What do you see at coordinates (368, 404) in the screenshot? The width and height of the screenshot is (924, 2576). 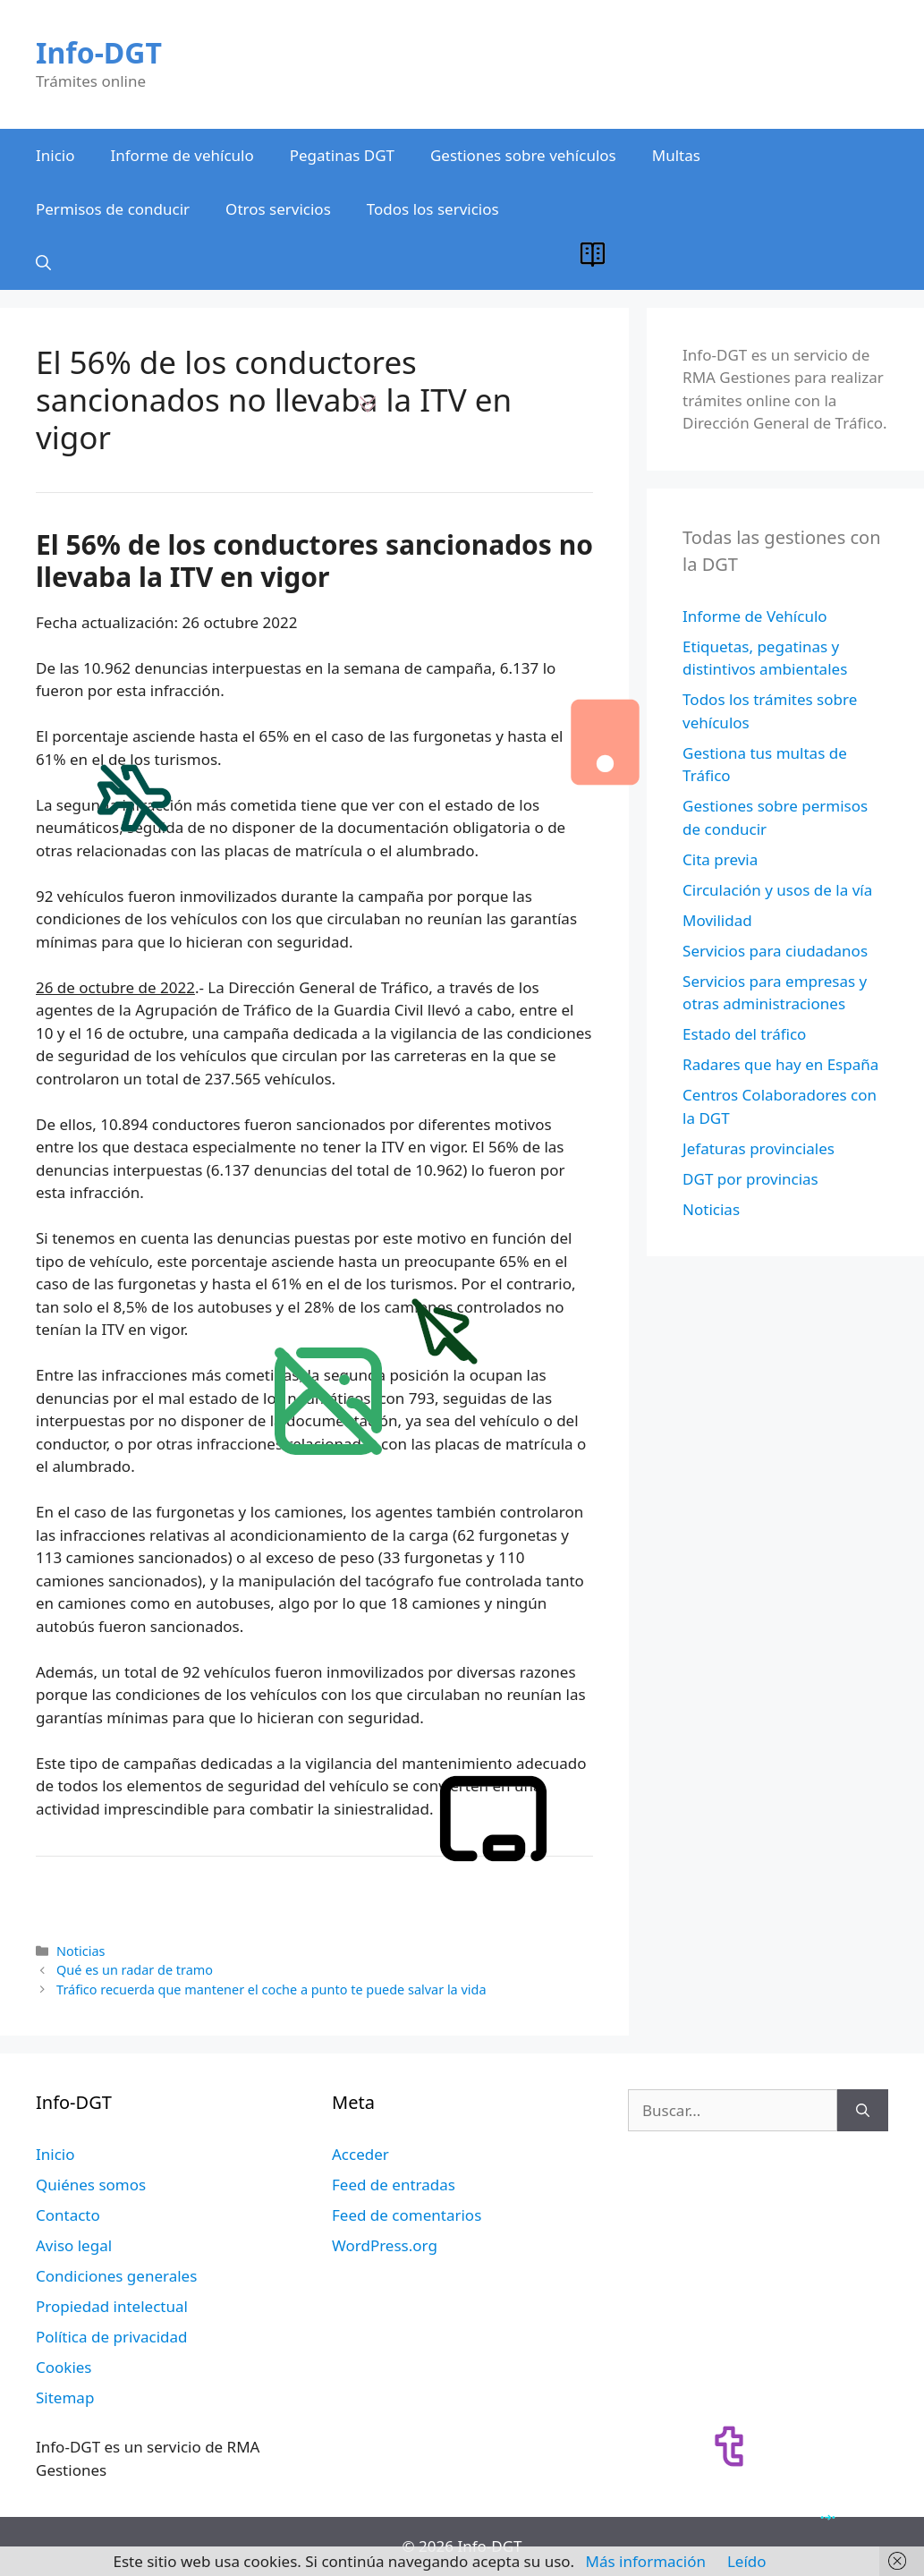 I see `expand content or show more items` at bounding box center [368, 404].